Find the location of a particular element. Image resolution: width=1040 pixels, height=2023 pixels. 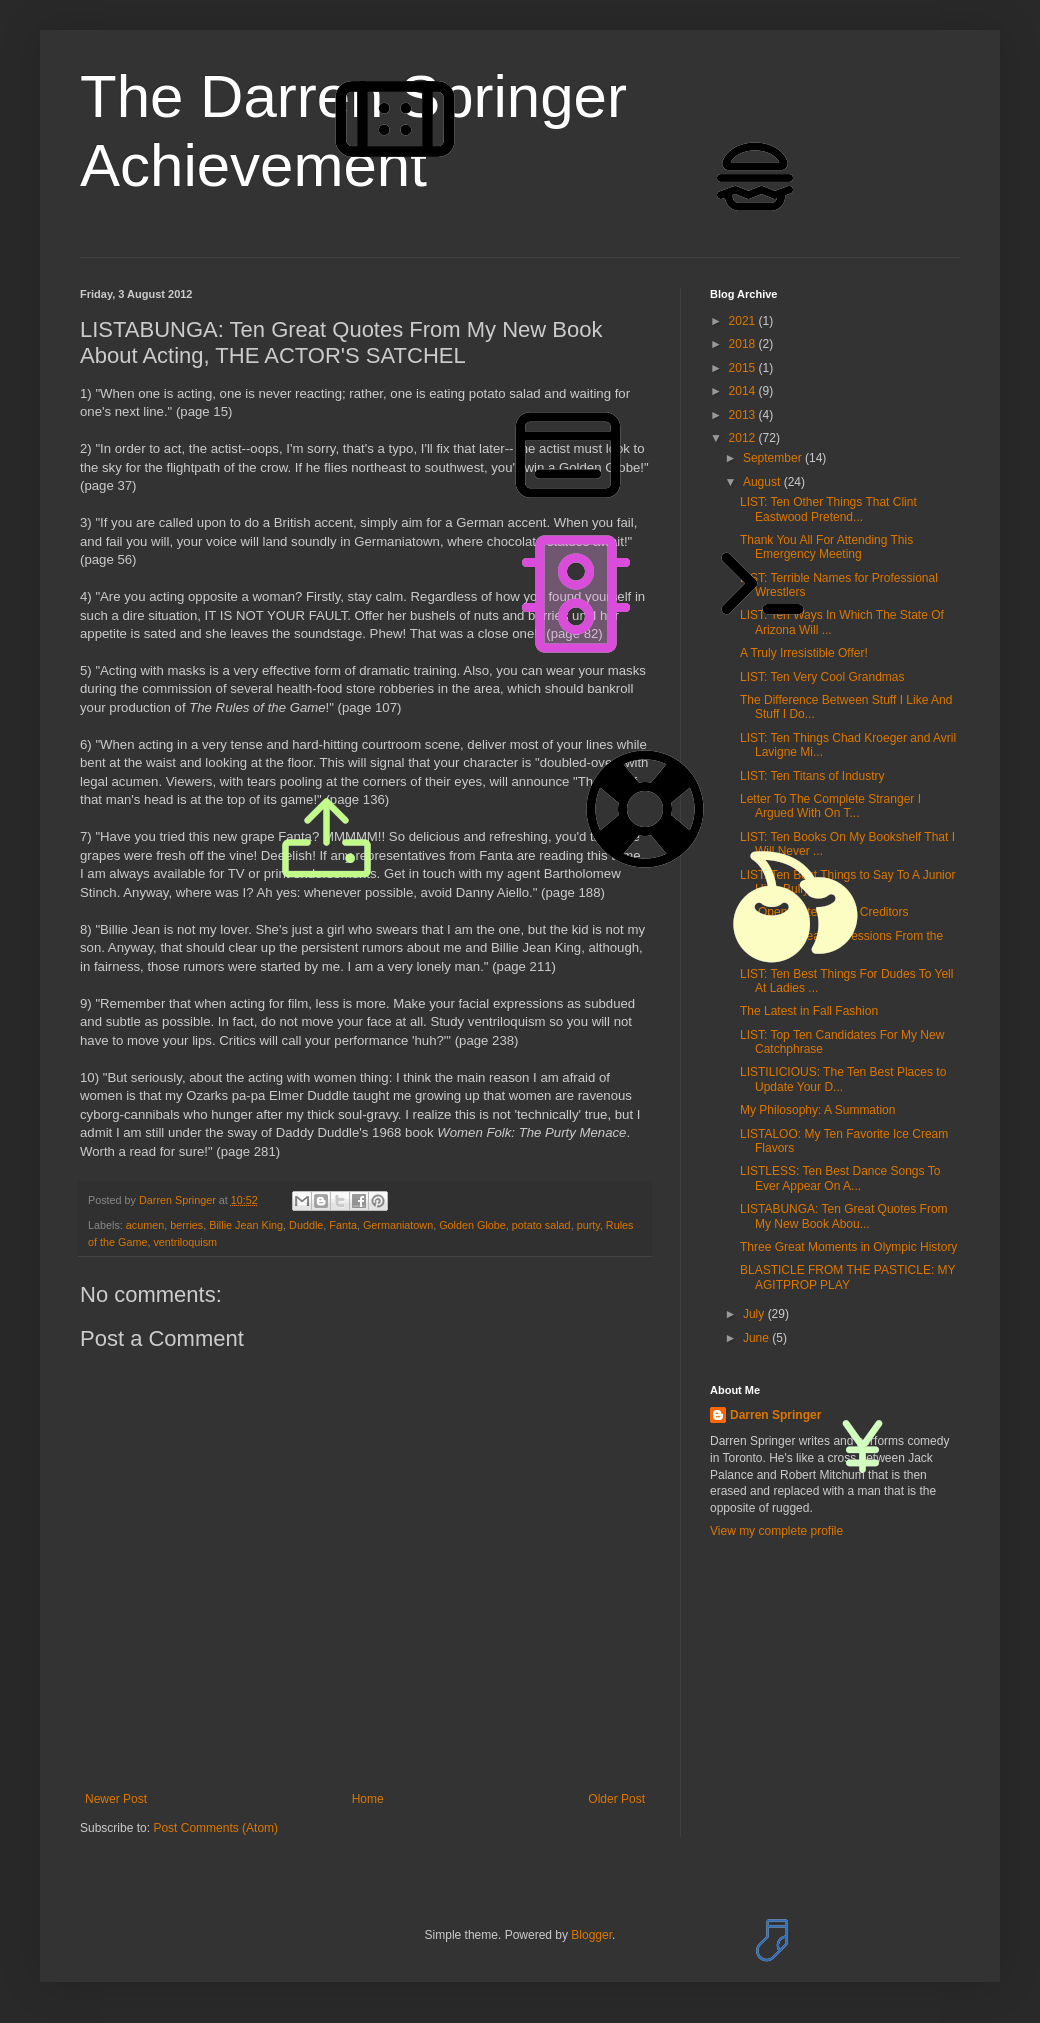

open command line or terminal is located at coordinates (762, 583).